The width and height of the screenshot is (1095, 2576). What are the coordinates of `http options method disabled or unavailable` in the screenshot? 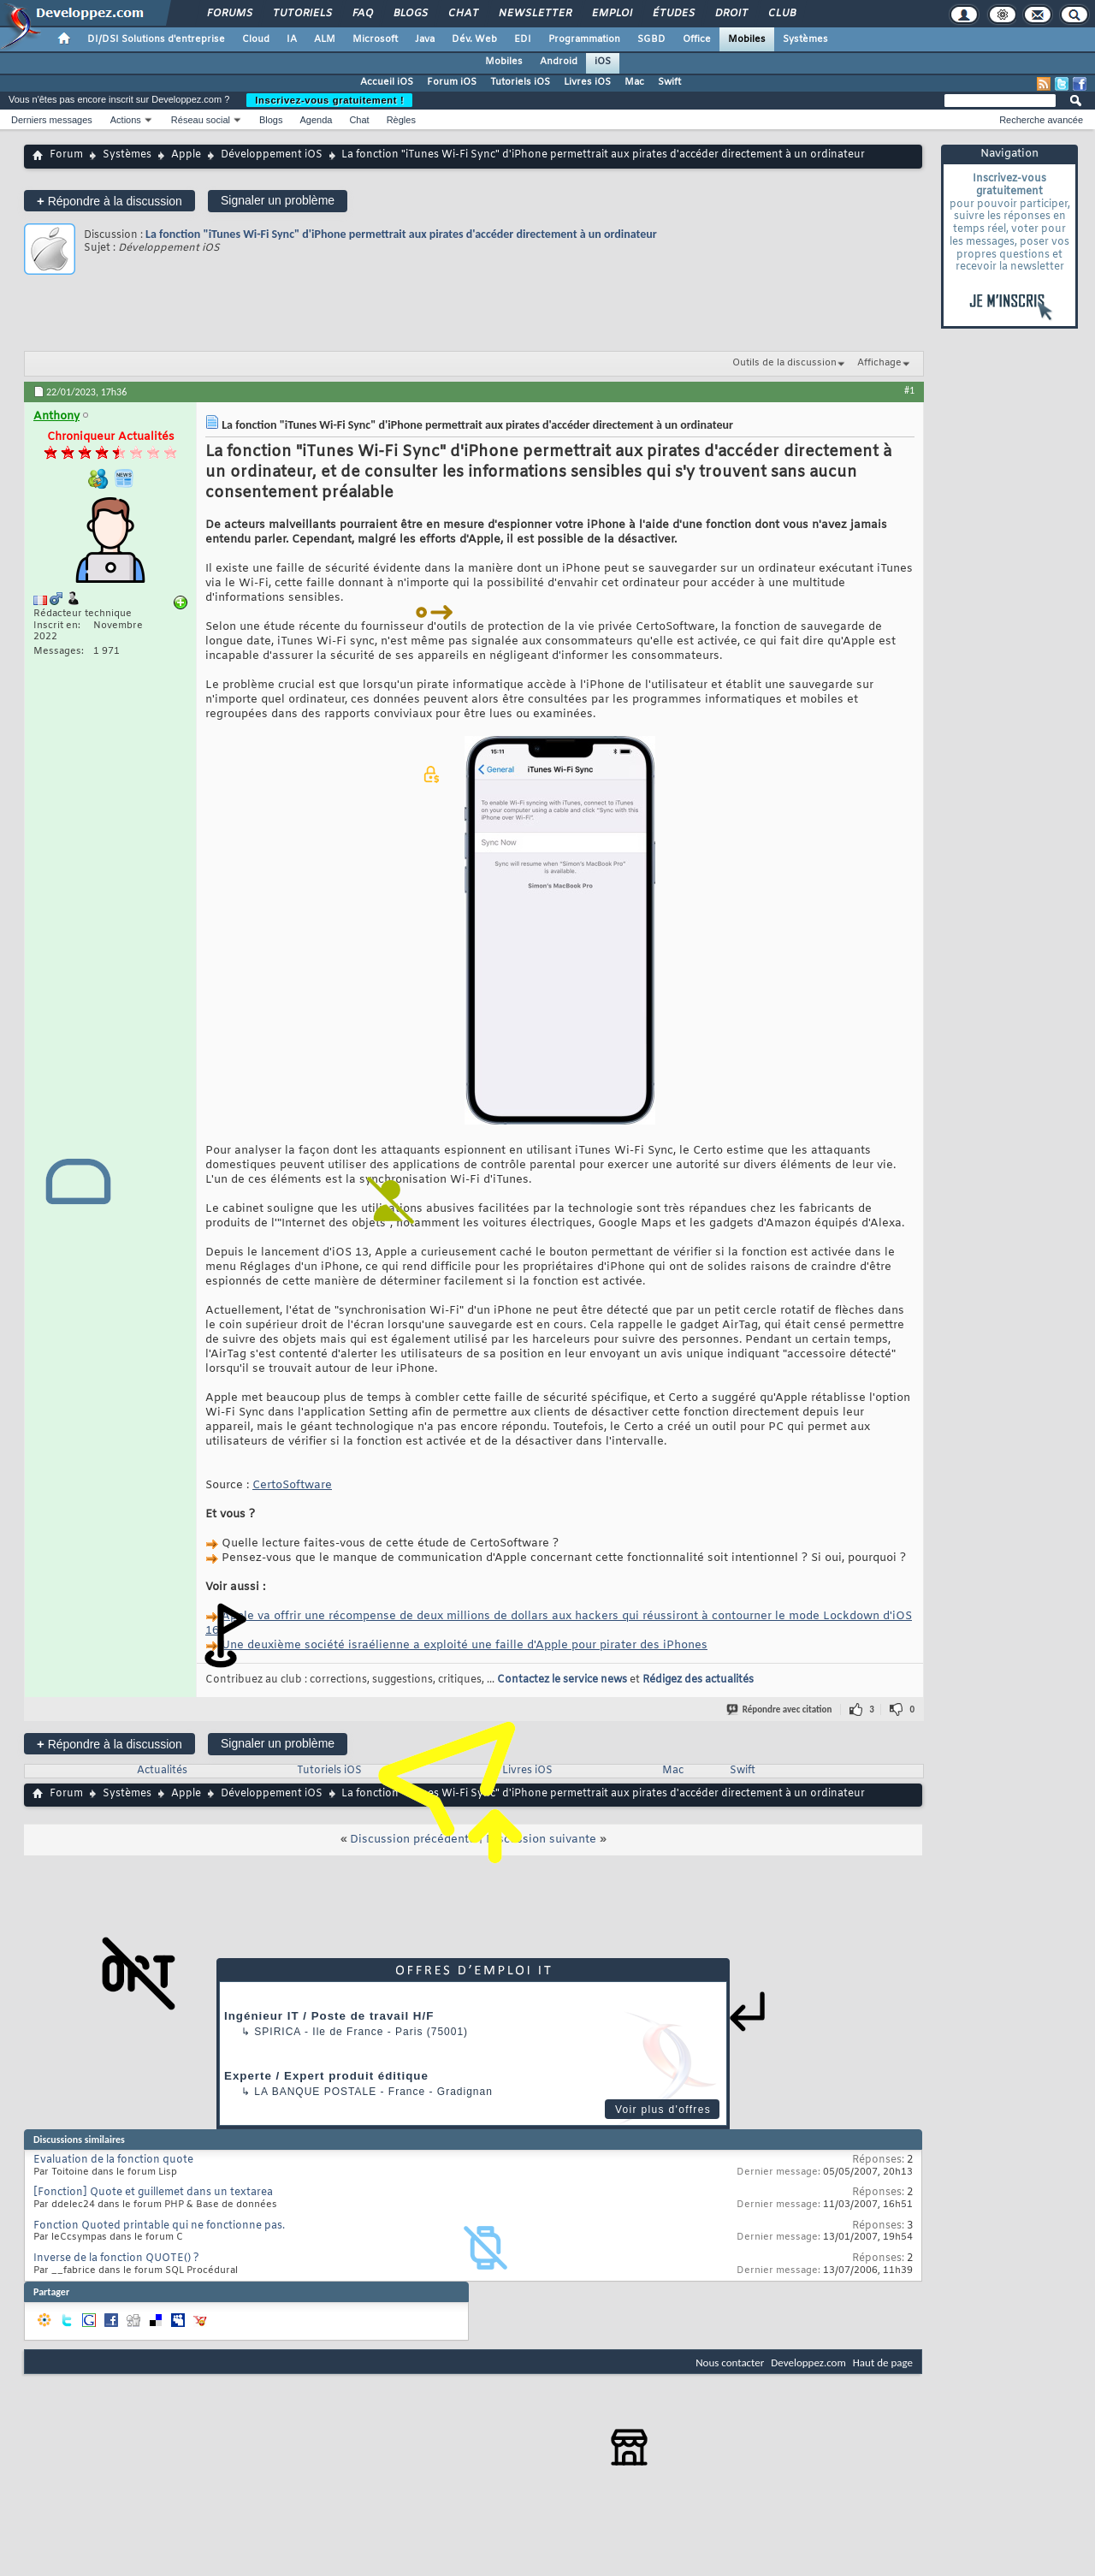 It's located at (139, 1974).